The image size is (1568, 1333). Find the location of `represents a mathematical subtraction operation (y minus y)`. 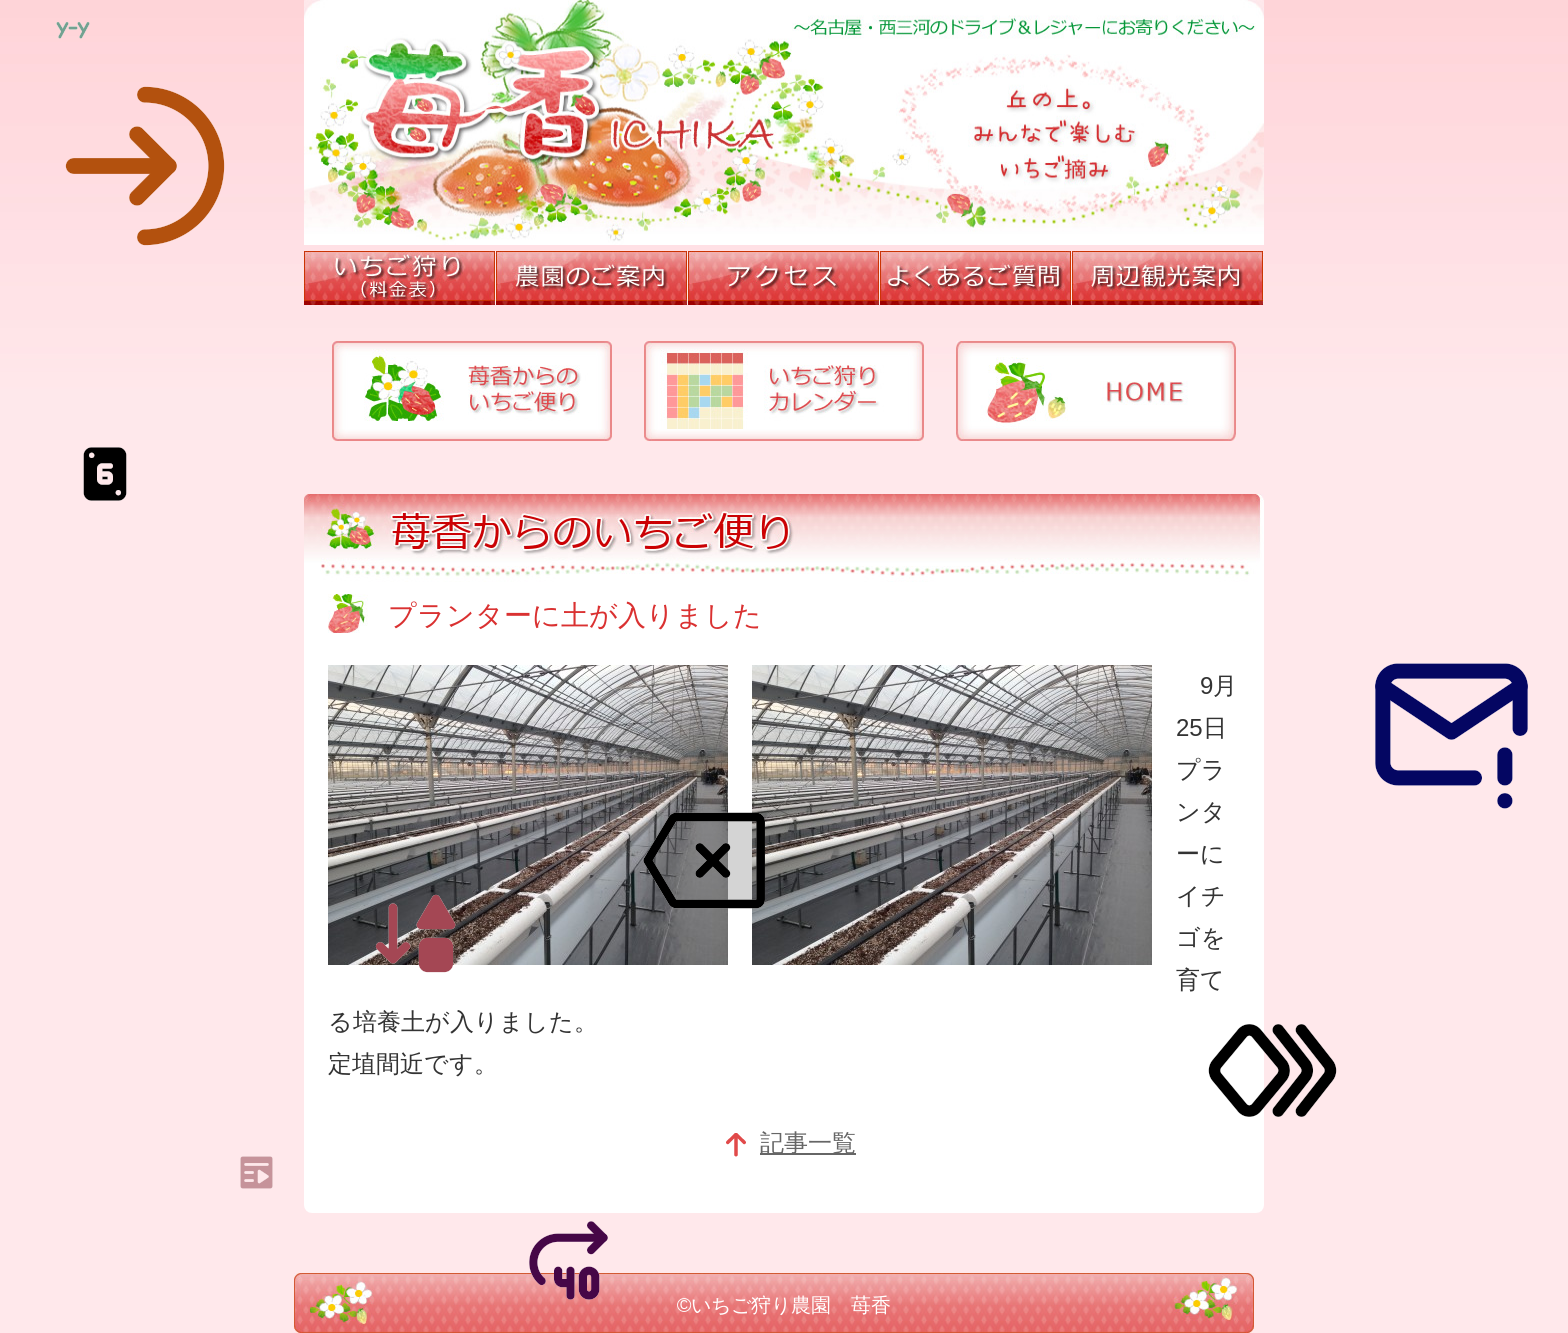

represents a mathematical subtraction operation (y minus y) is located at coordinates (73, 28).